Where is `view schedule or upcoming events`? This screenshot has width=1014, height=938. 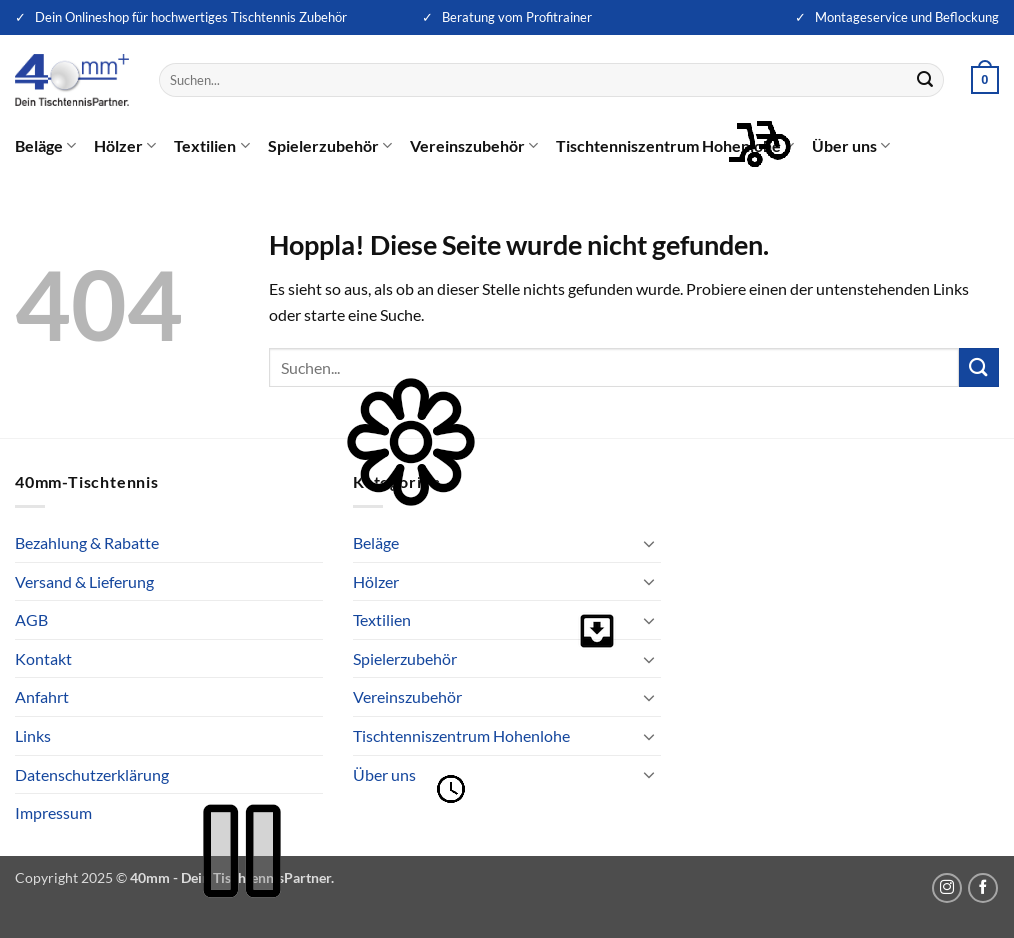 view schedule or upcoming events is located at coordinates (451, 789).